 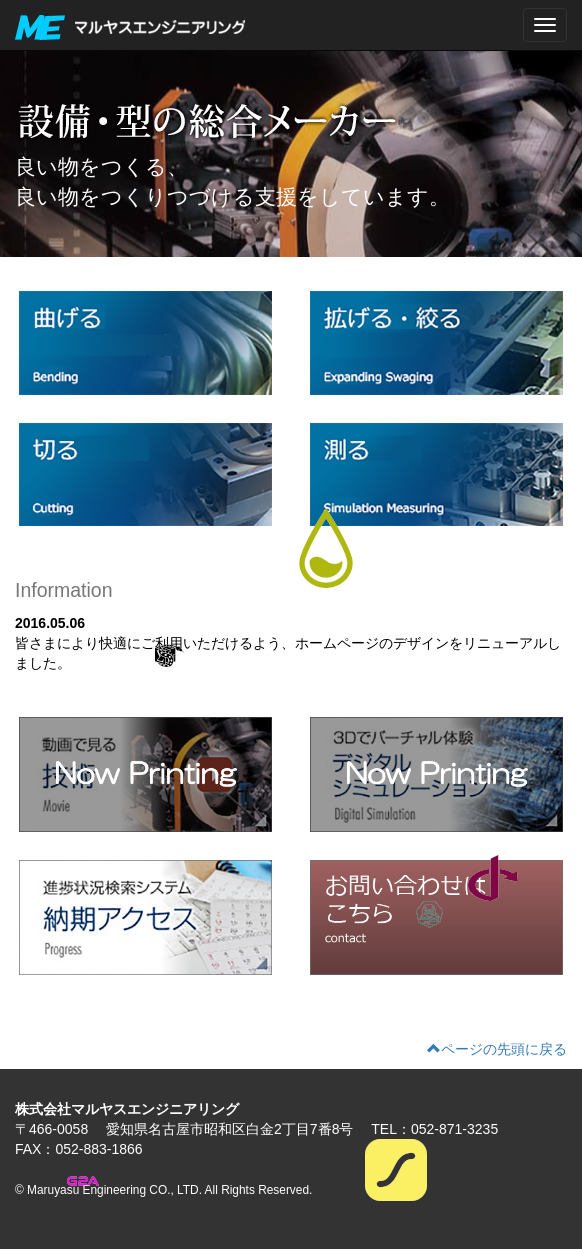 What do you see at coordinates (326, 548) in the screenshot?
I see `open rainmeter desktop customization application` at bounding box center [326, 548].